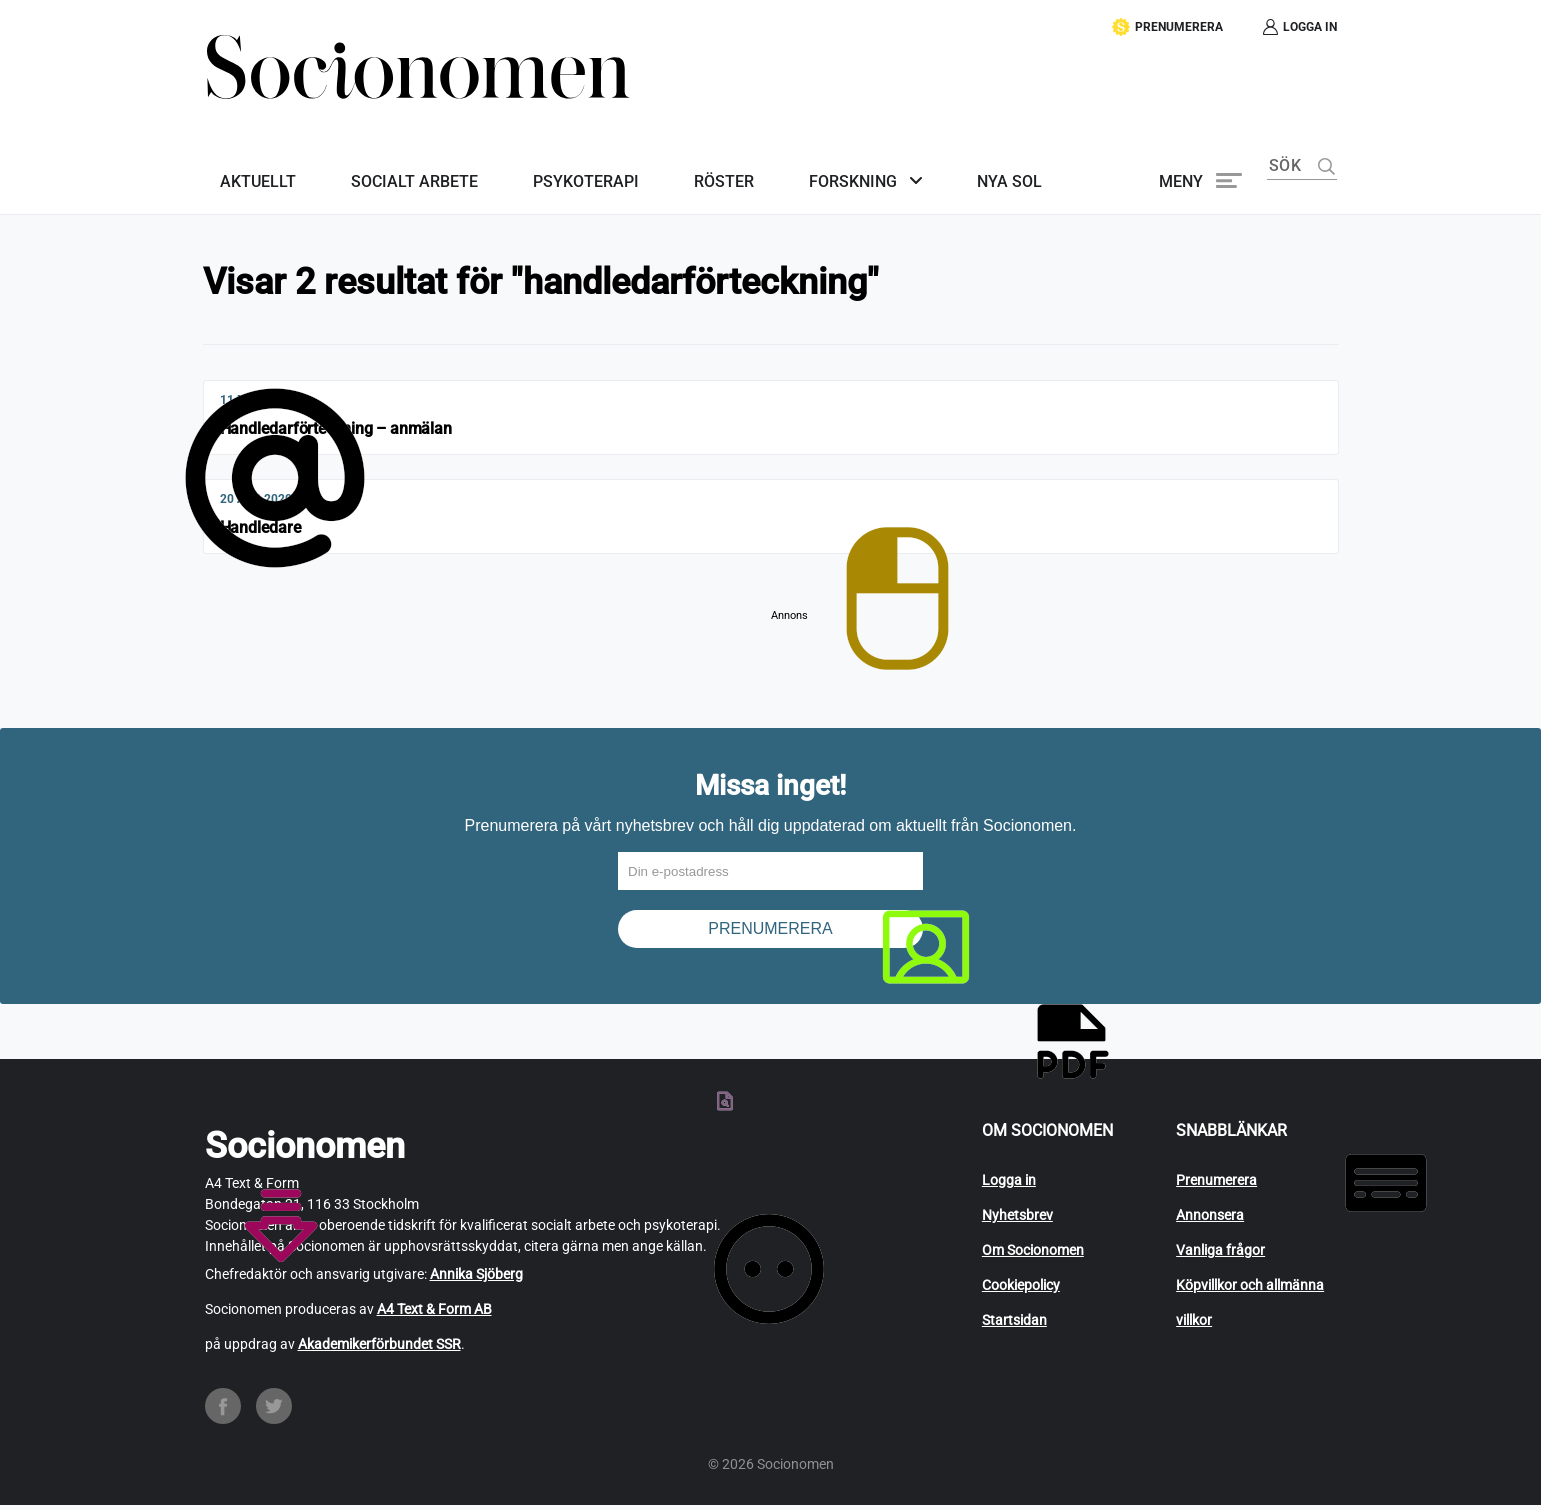 The image size is (1541, 1510). Describe the element at coordinates (281, 1223) in the screenshot. I see `download file or content` at that location.